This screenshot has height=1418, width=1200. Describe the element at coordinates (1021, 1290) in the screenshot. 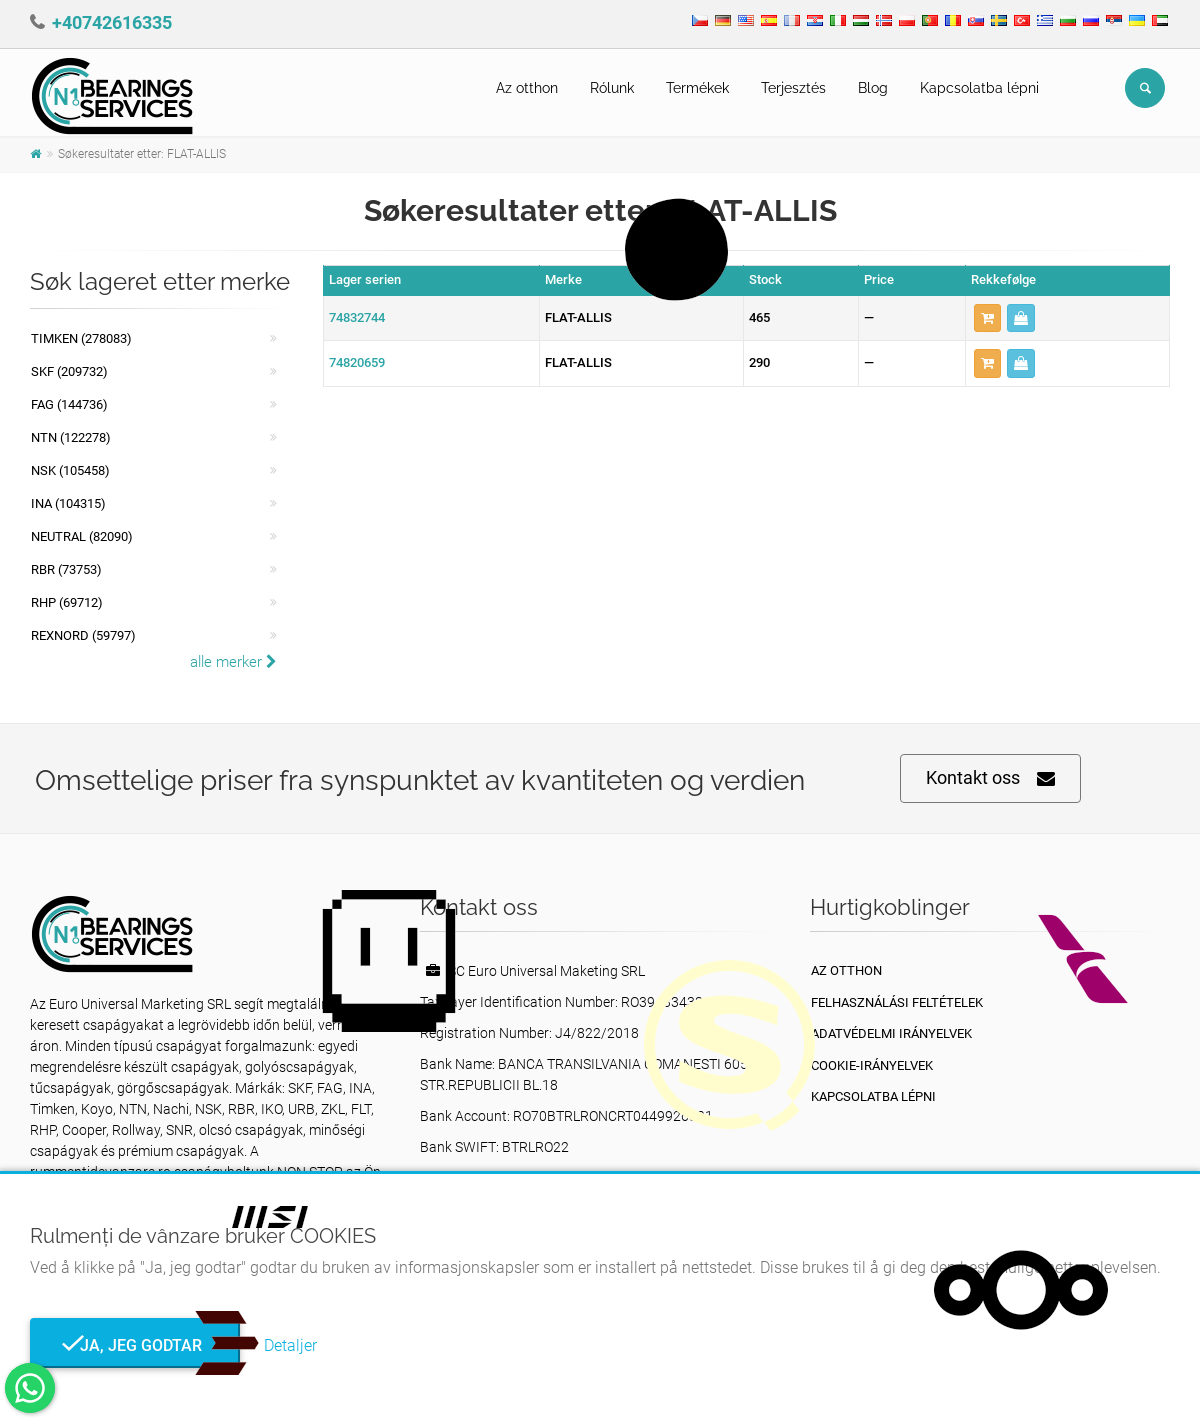

I see `open nextcloud app` at that location.